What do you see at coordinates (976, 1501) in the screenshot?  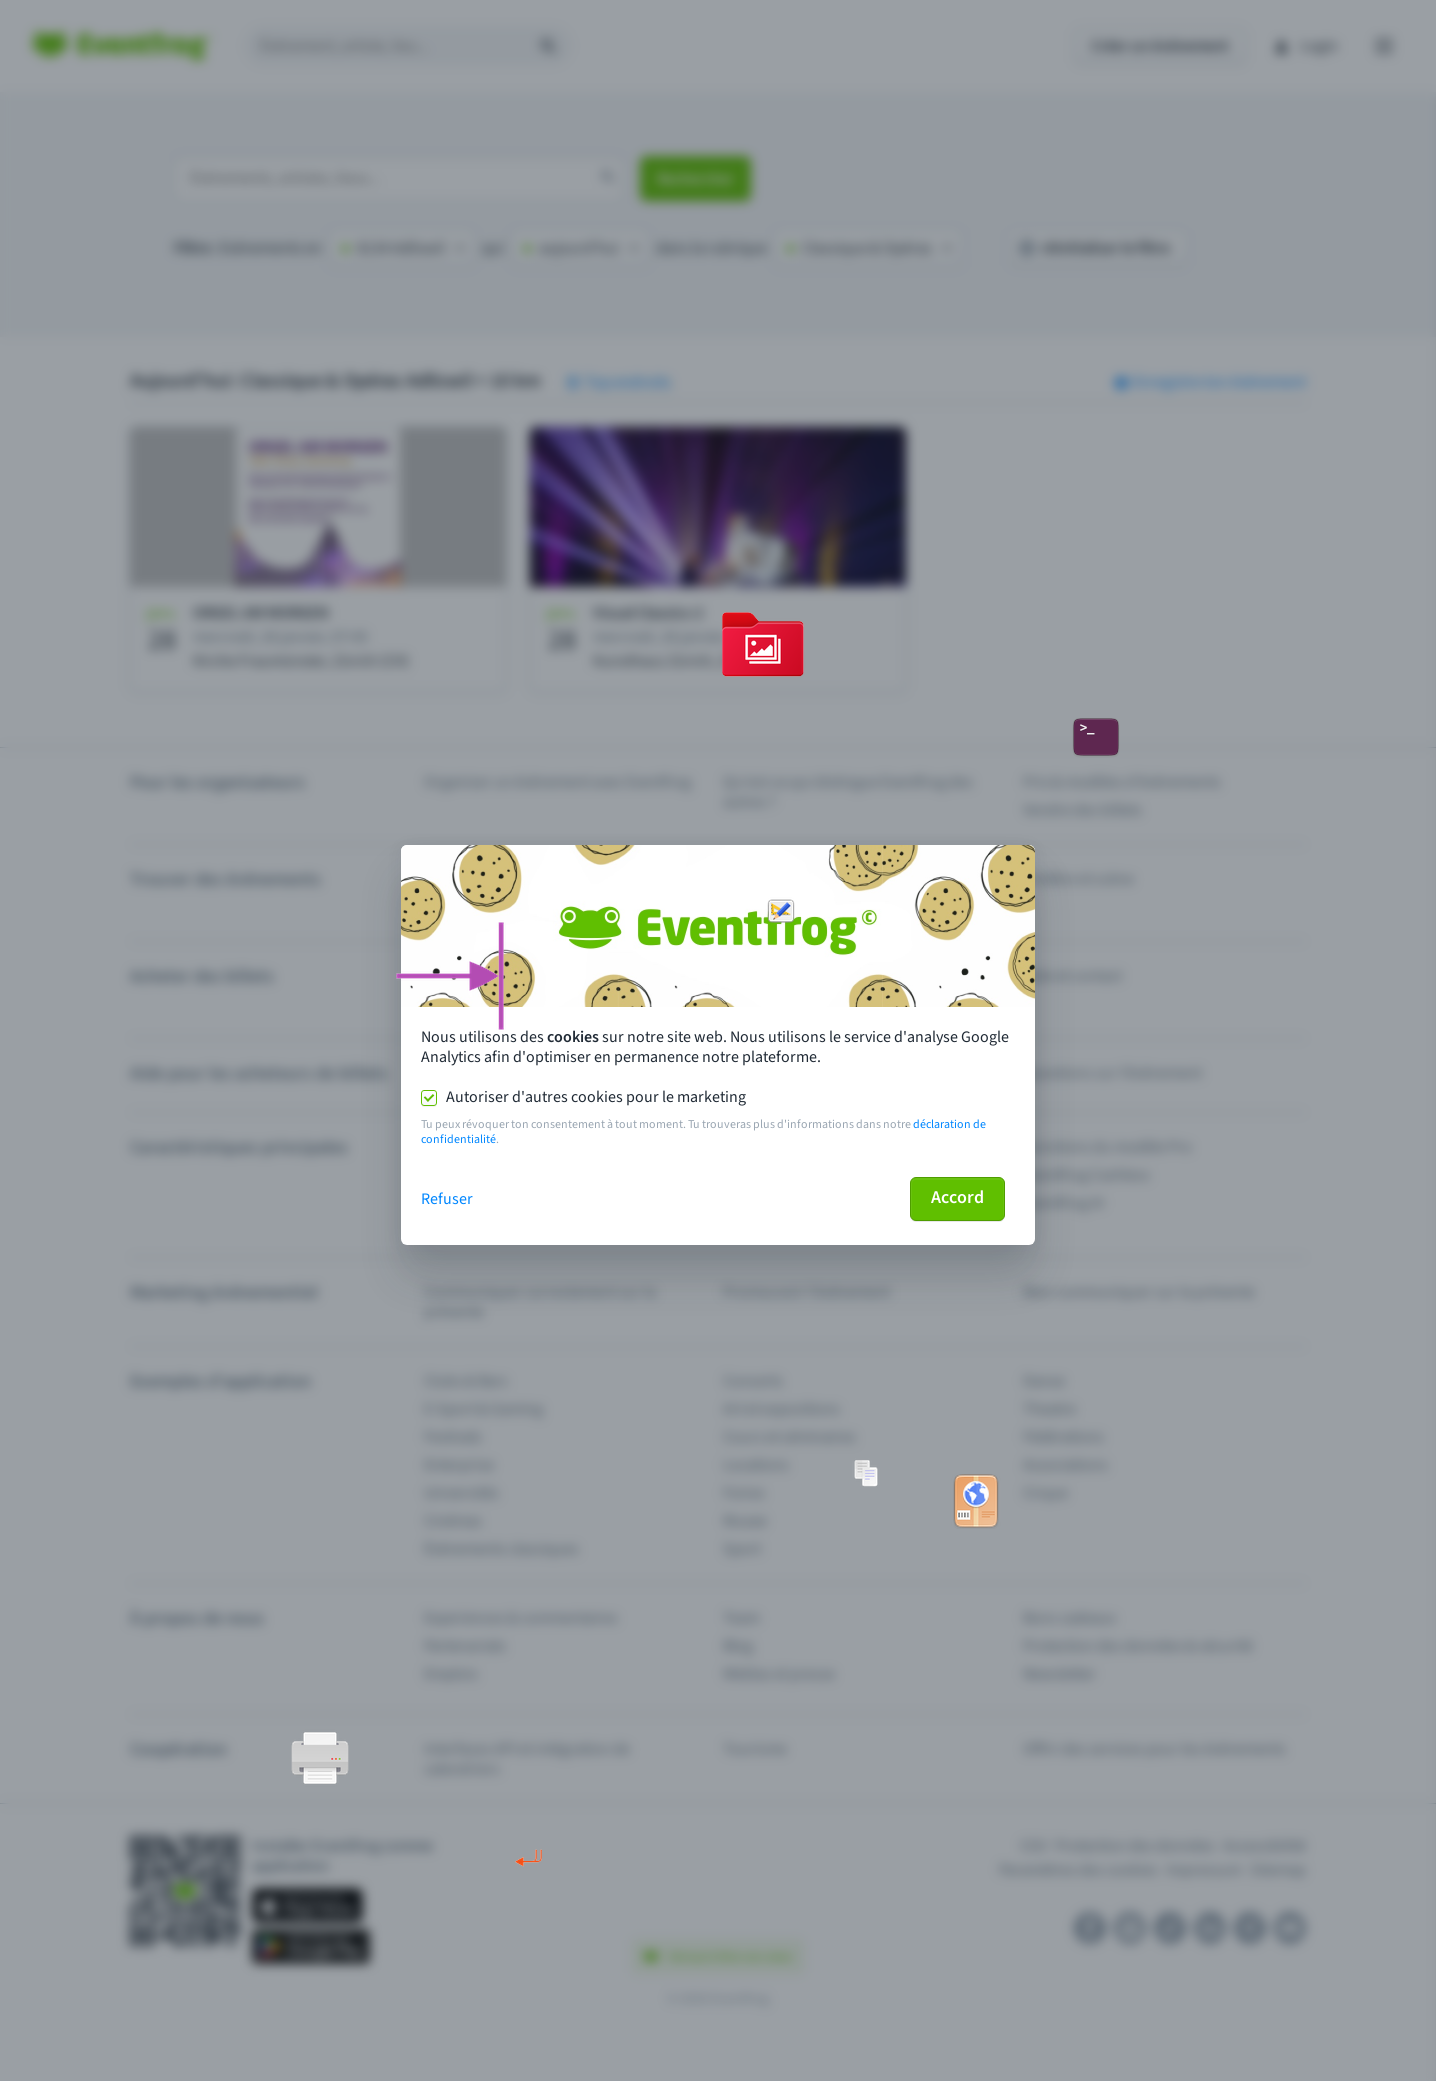 I see `updating package cache from remote repositories` at bounding box center [976, 1501].